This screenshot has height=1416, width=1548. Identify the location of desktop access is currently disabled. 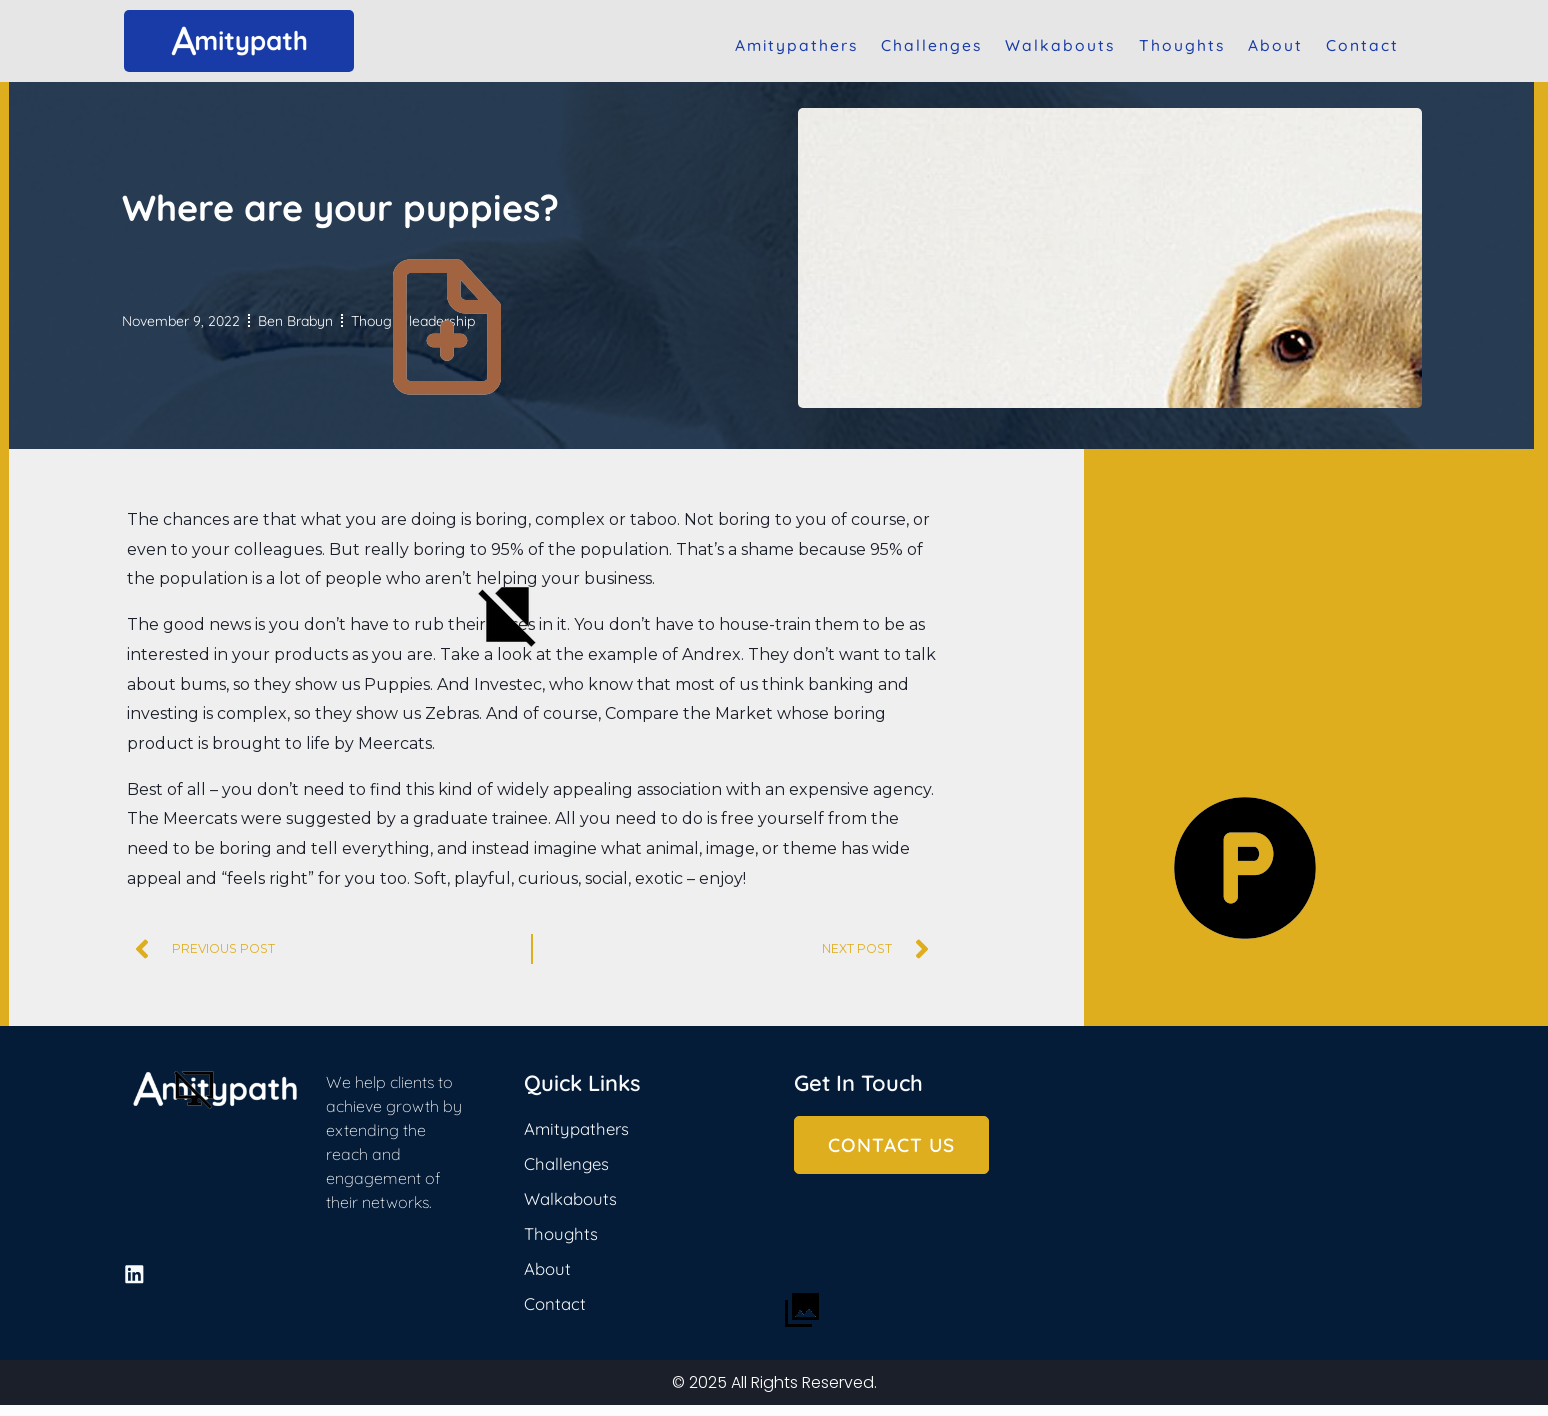
(194, 1088).